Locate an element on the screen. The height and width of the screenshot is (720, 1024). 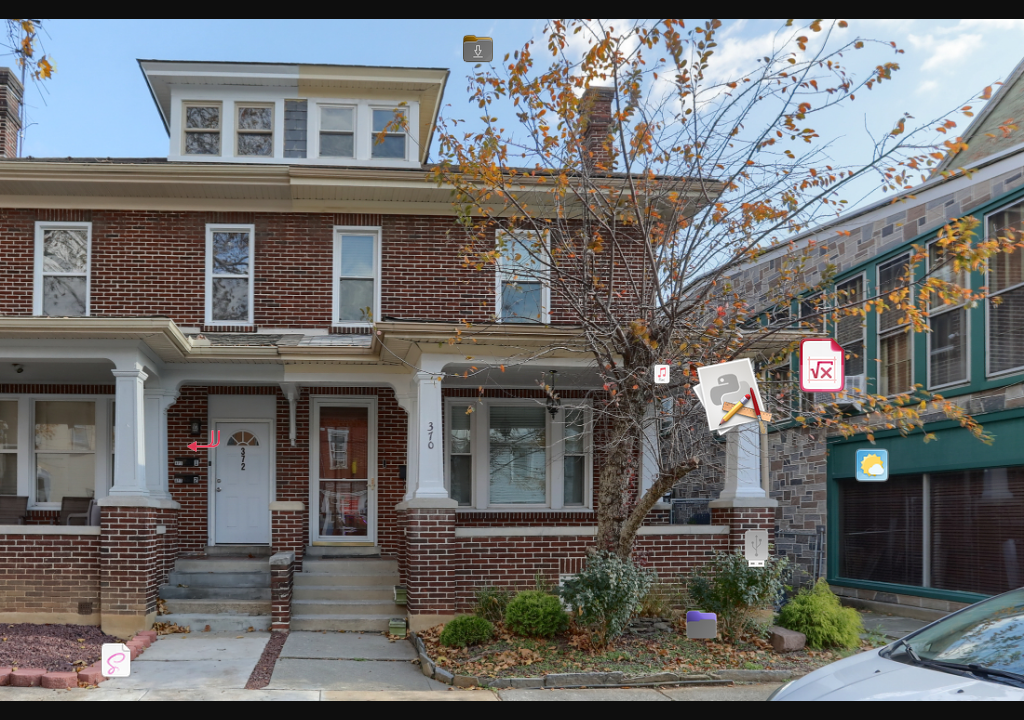
scss stylesheet file is located at coordinates (116, 660).